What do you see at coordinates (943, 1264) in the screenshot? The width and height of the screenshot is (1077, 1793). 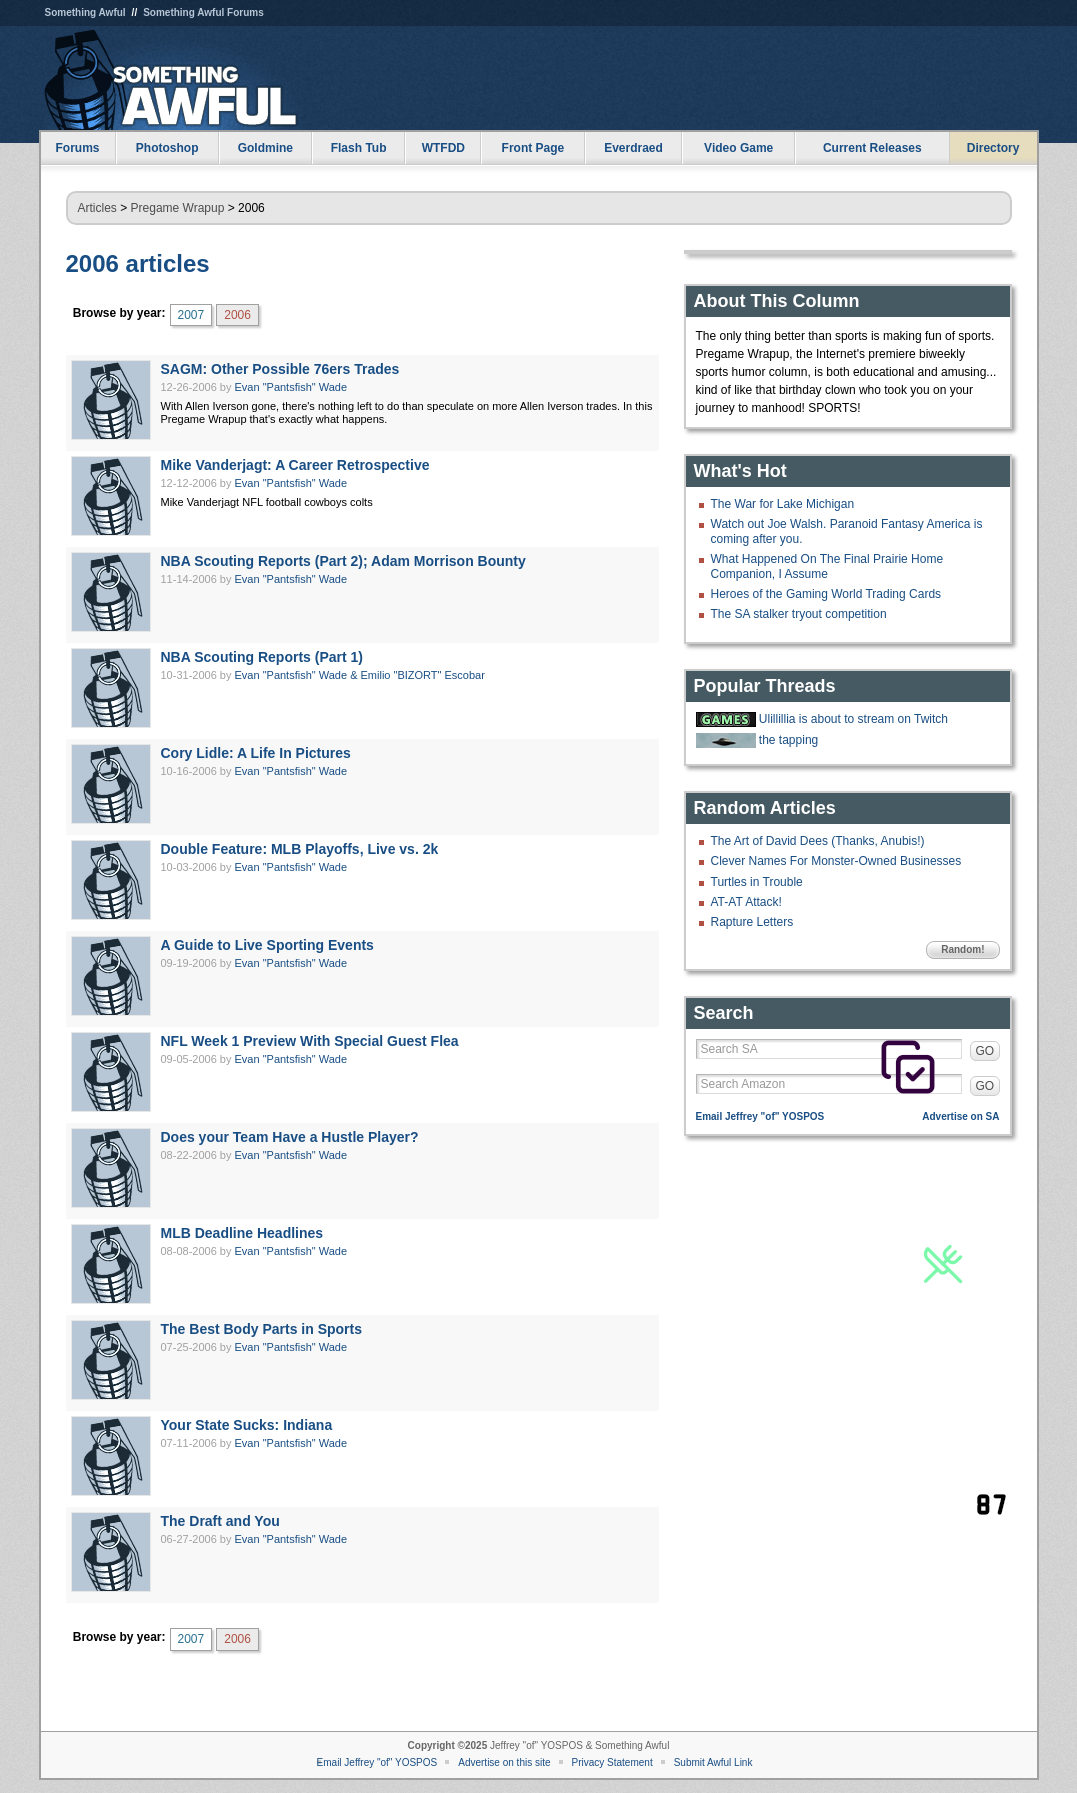 I see `restaurant or dining location` at bounding box center [943, 1264].